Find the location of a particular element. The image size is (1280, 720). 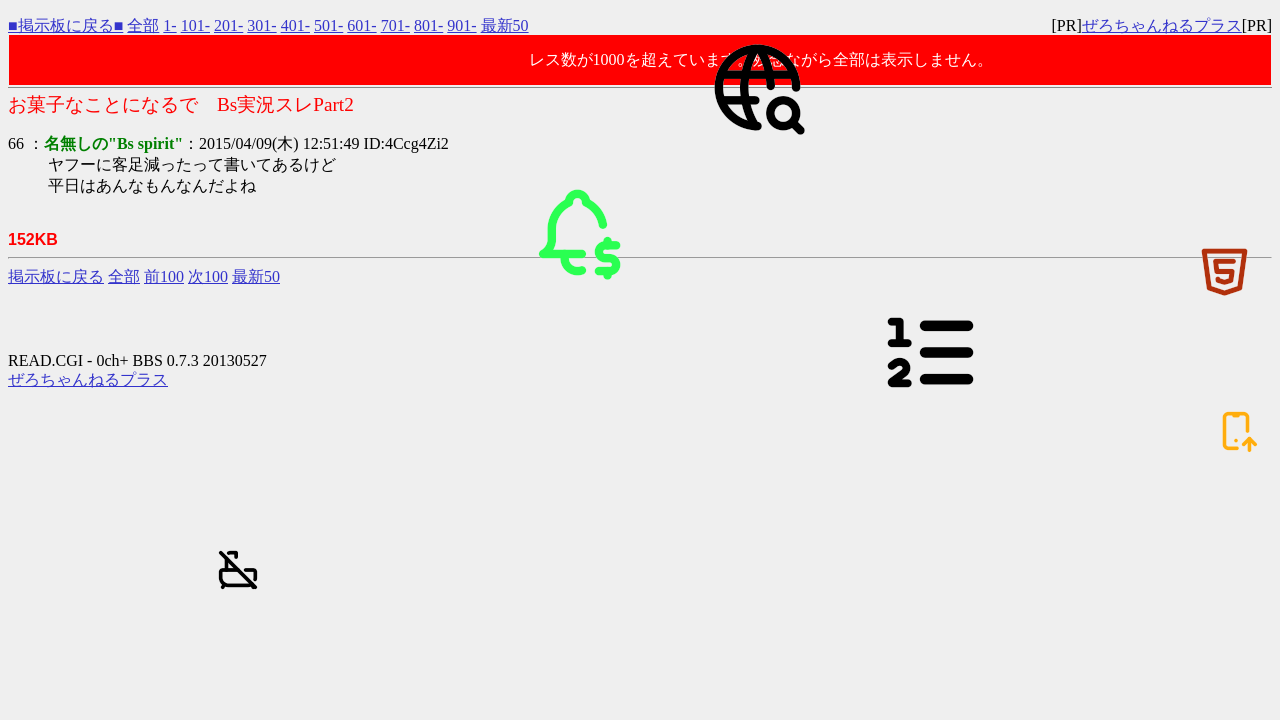

search the web or browse the internet is located at coordinates (757, 87).